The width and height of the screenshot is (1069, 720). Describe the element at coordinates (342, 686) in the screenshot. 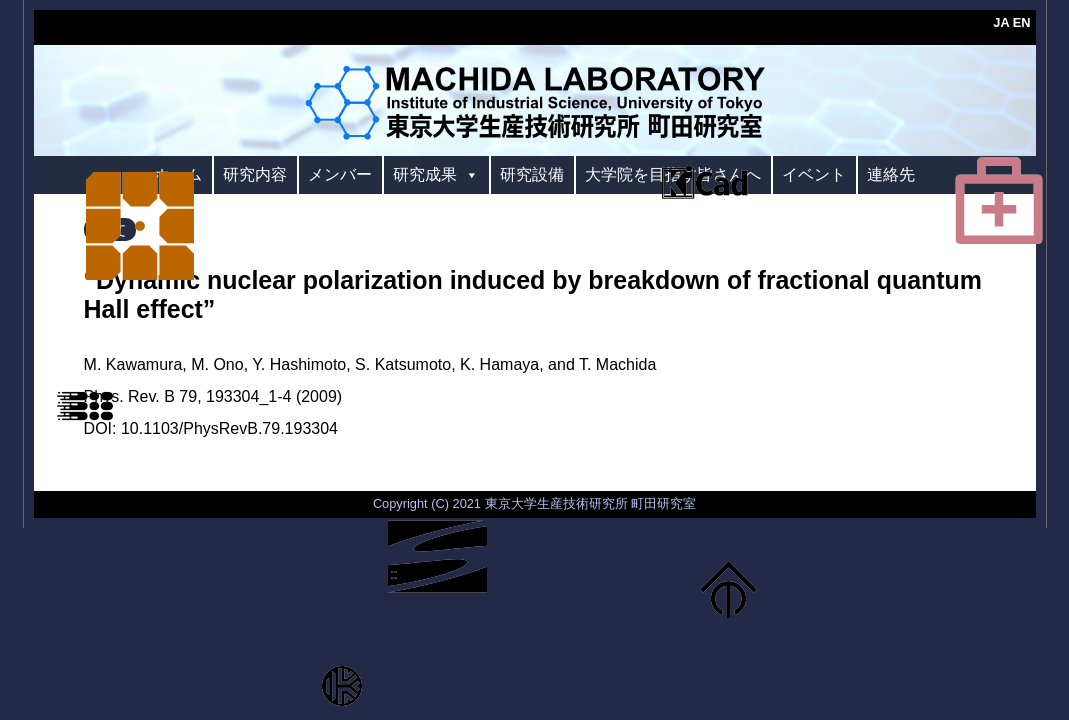

I see `open keeper password manager` at that location.